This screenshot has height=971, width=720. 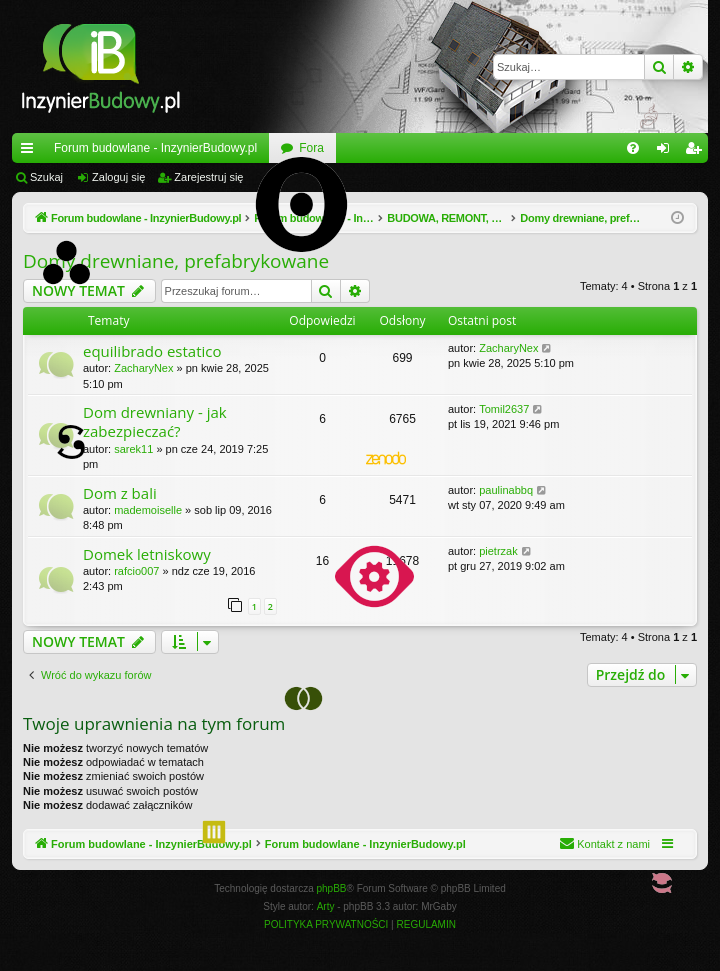 I want to click on open zenodo research repository, so click(x=386, y=458).